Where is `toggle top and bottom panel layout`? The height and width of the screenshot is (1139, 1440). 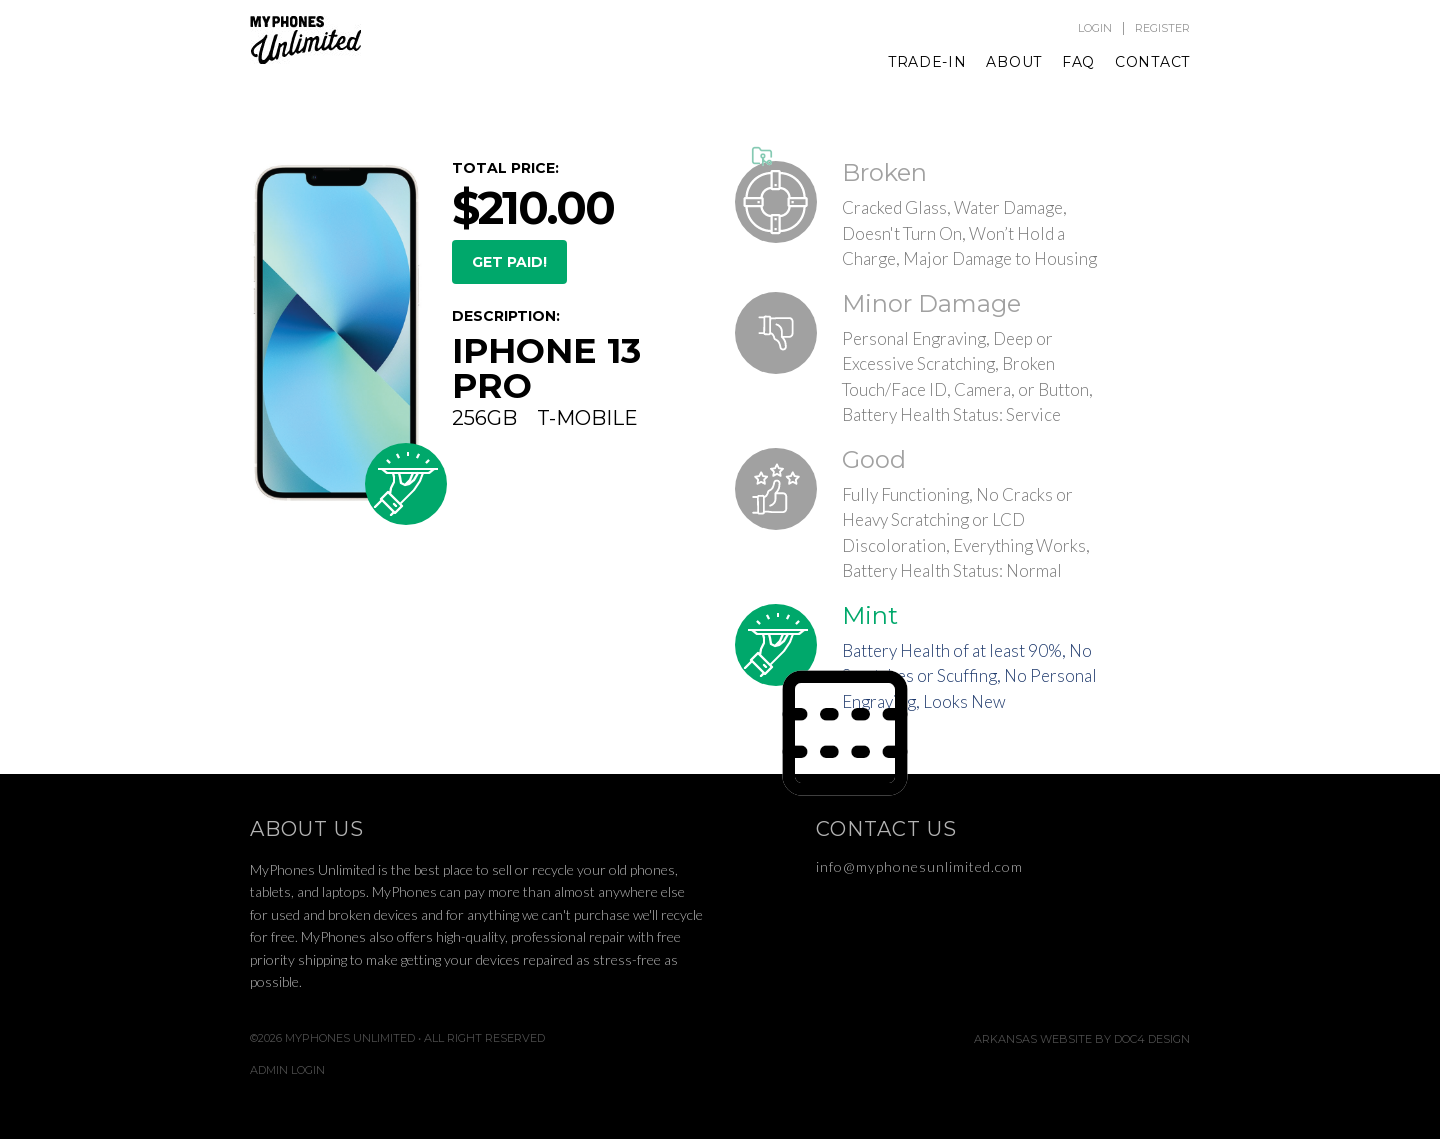
toggle top and bottom panel layout is located at coordinates (845, 733).